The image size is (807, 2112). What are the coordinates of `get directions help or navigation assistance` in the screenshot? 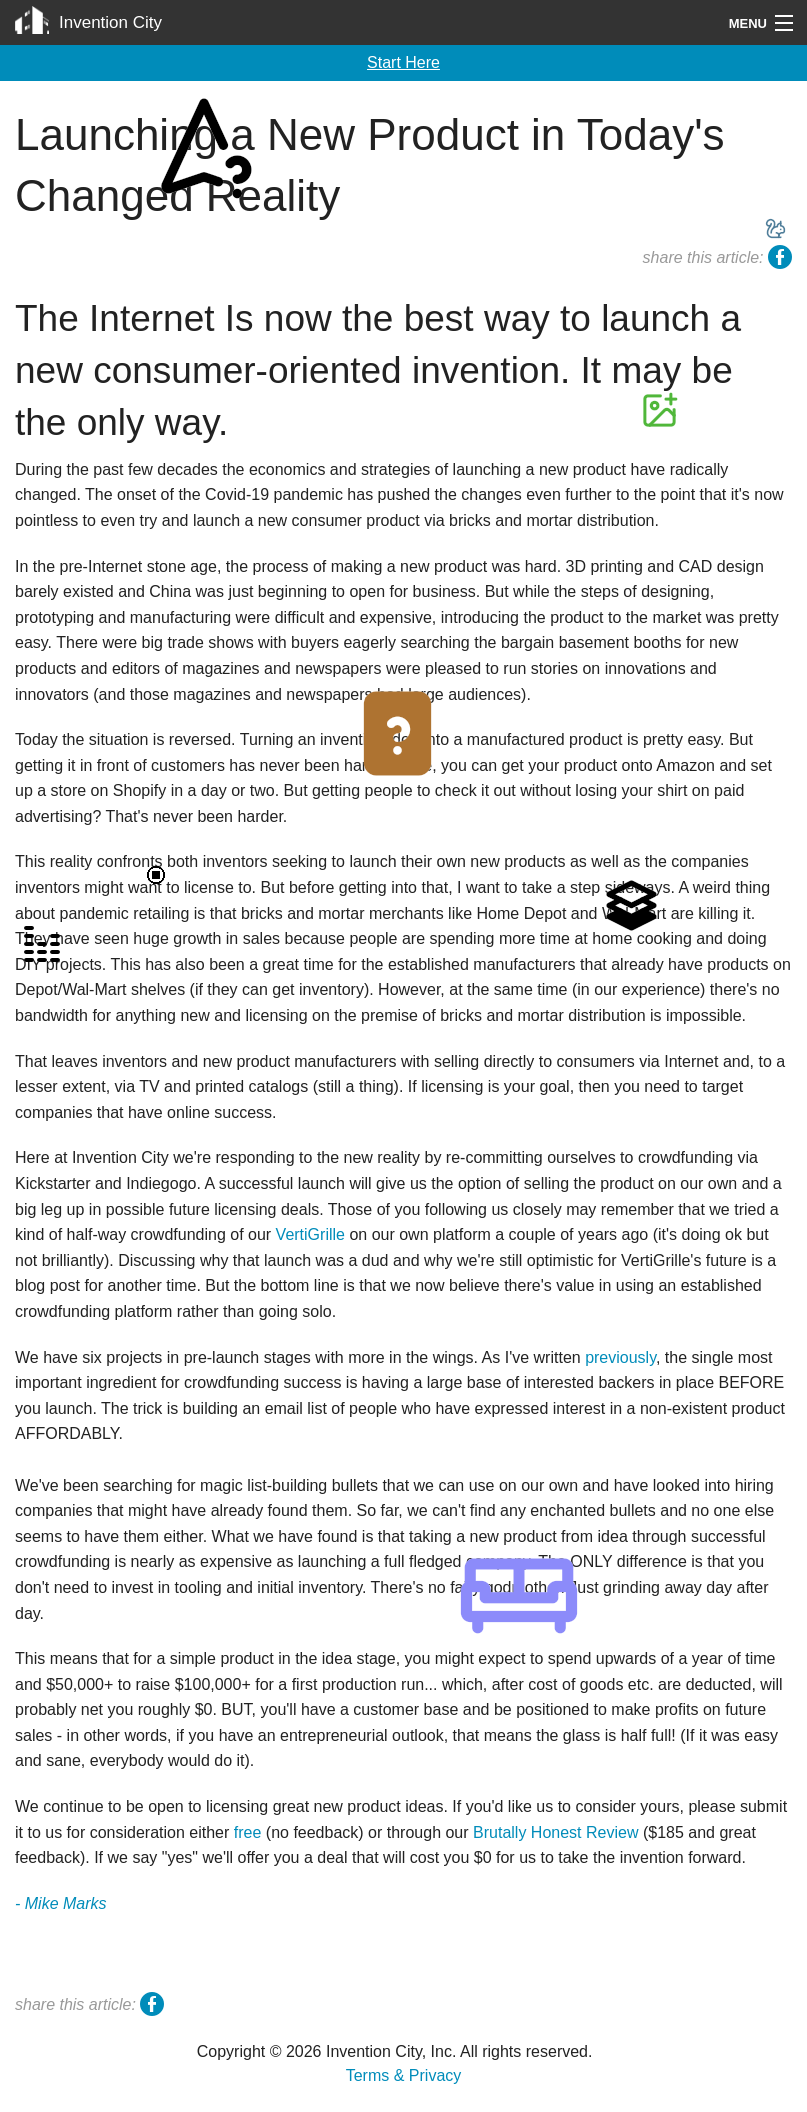 It's located at (204, 146).